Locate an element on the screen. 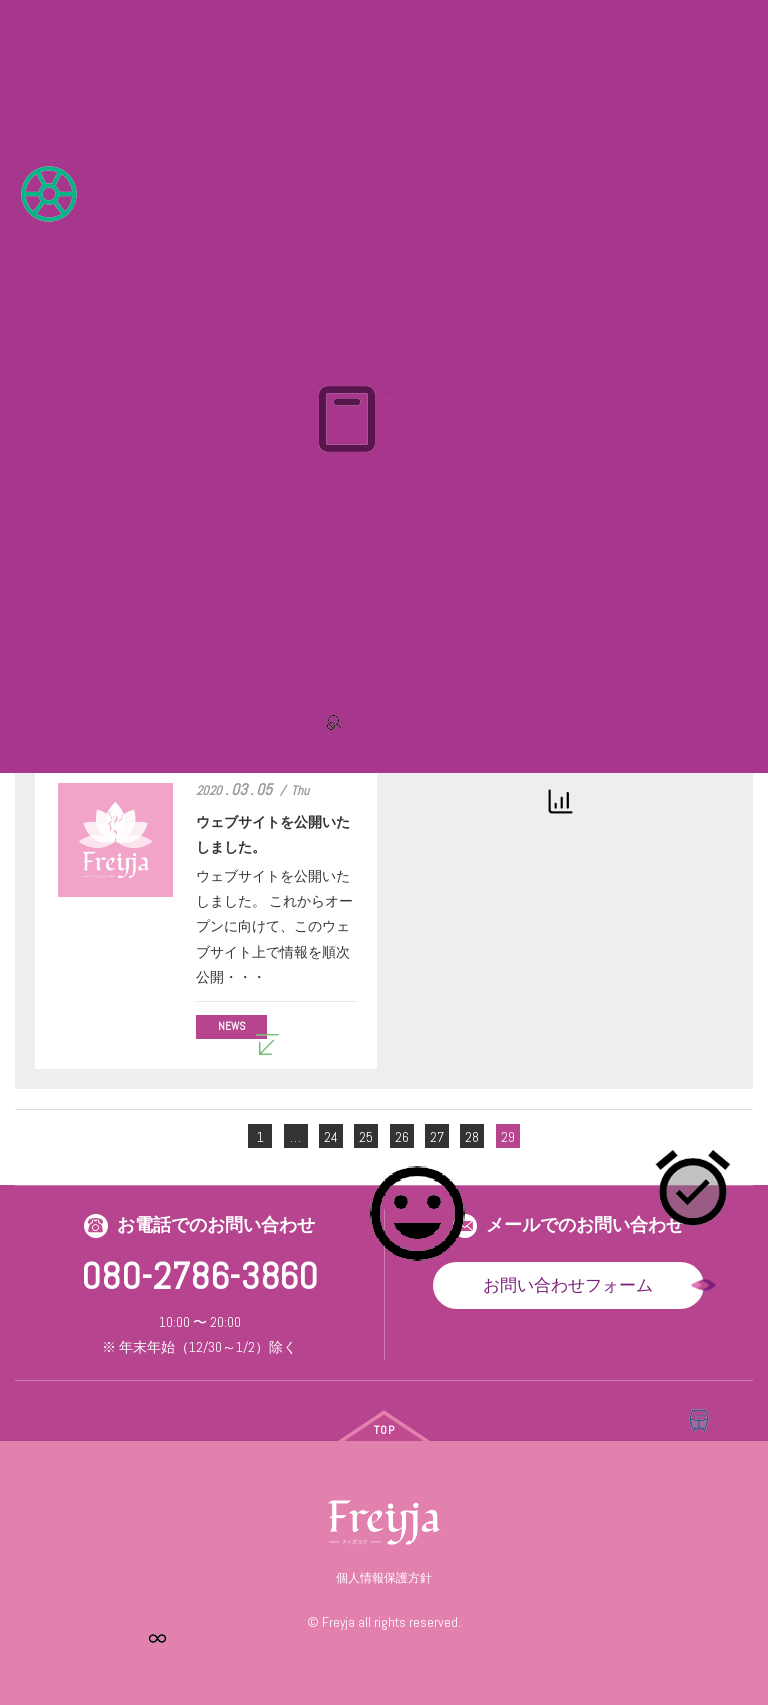 The height and width of the screenshot is (1705, 768). tablet device with speaker is located at coordinates (347, 419).